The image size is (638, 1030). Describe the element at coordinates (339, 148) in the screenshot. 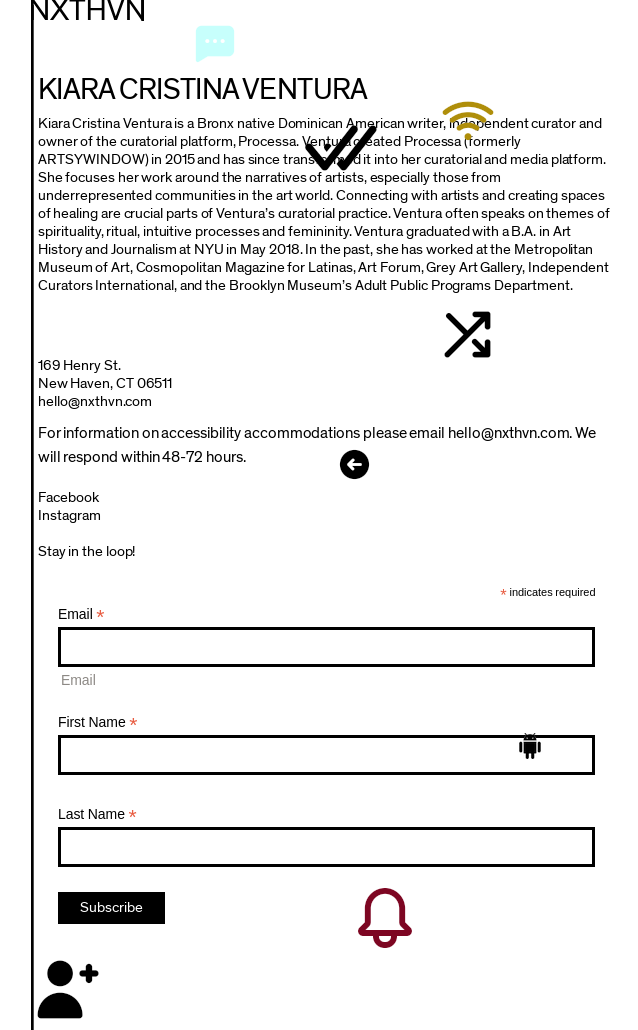

I see `indicates message has been read` at that location.